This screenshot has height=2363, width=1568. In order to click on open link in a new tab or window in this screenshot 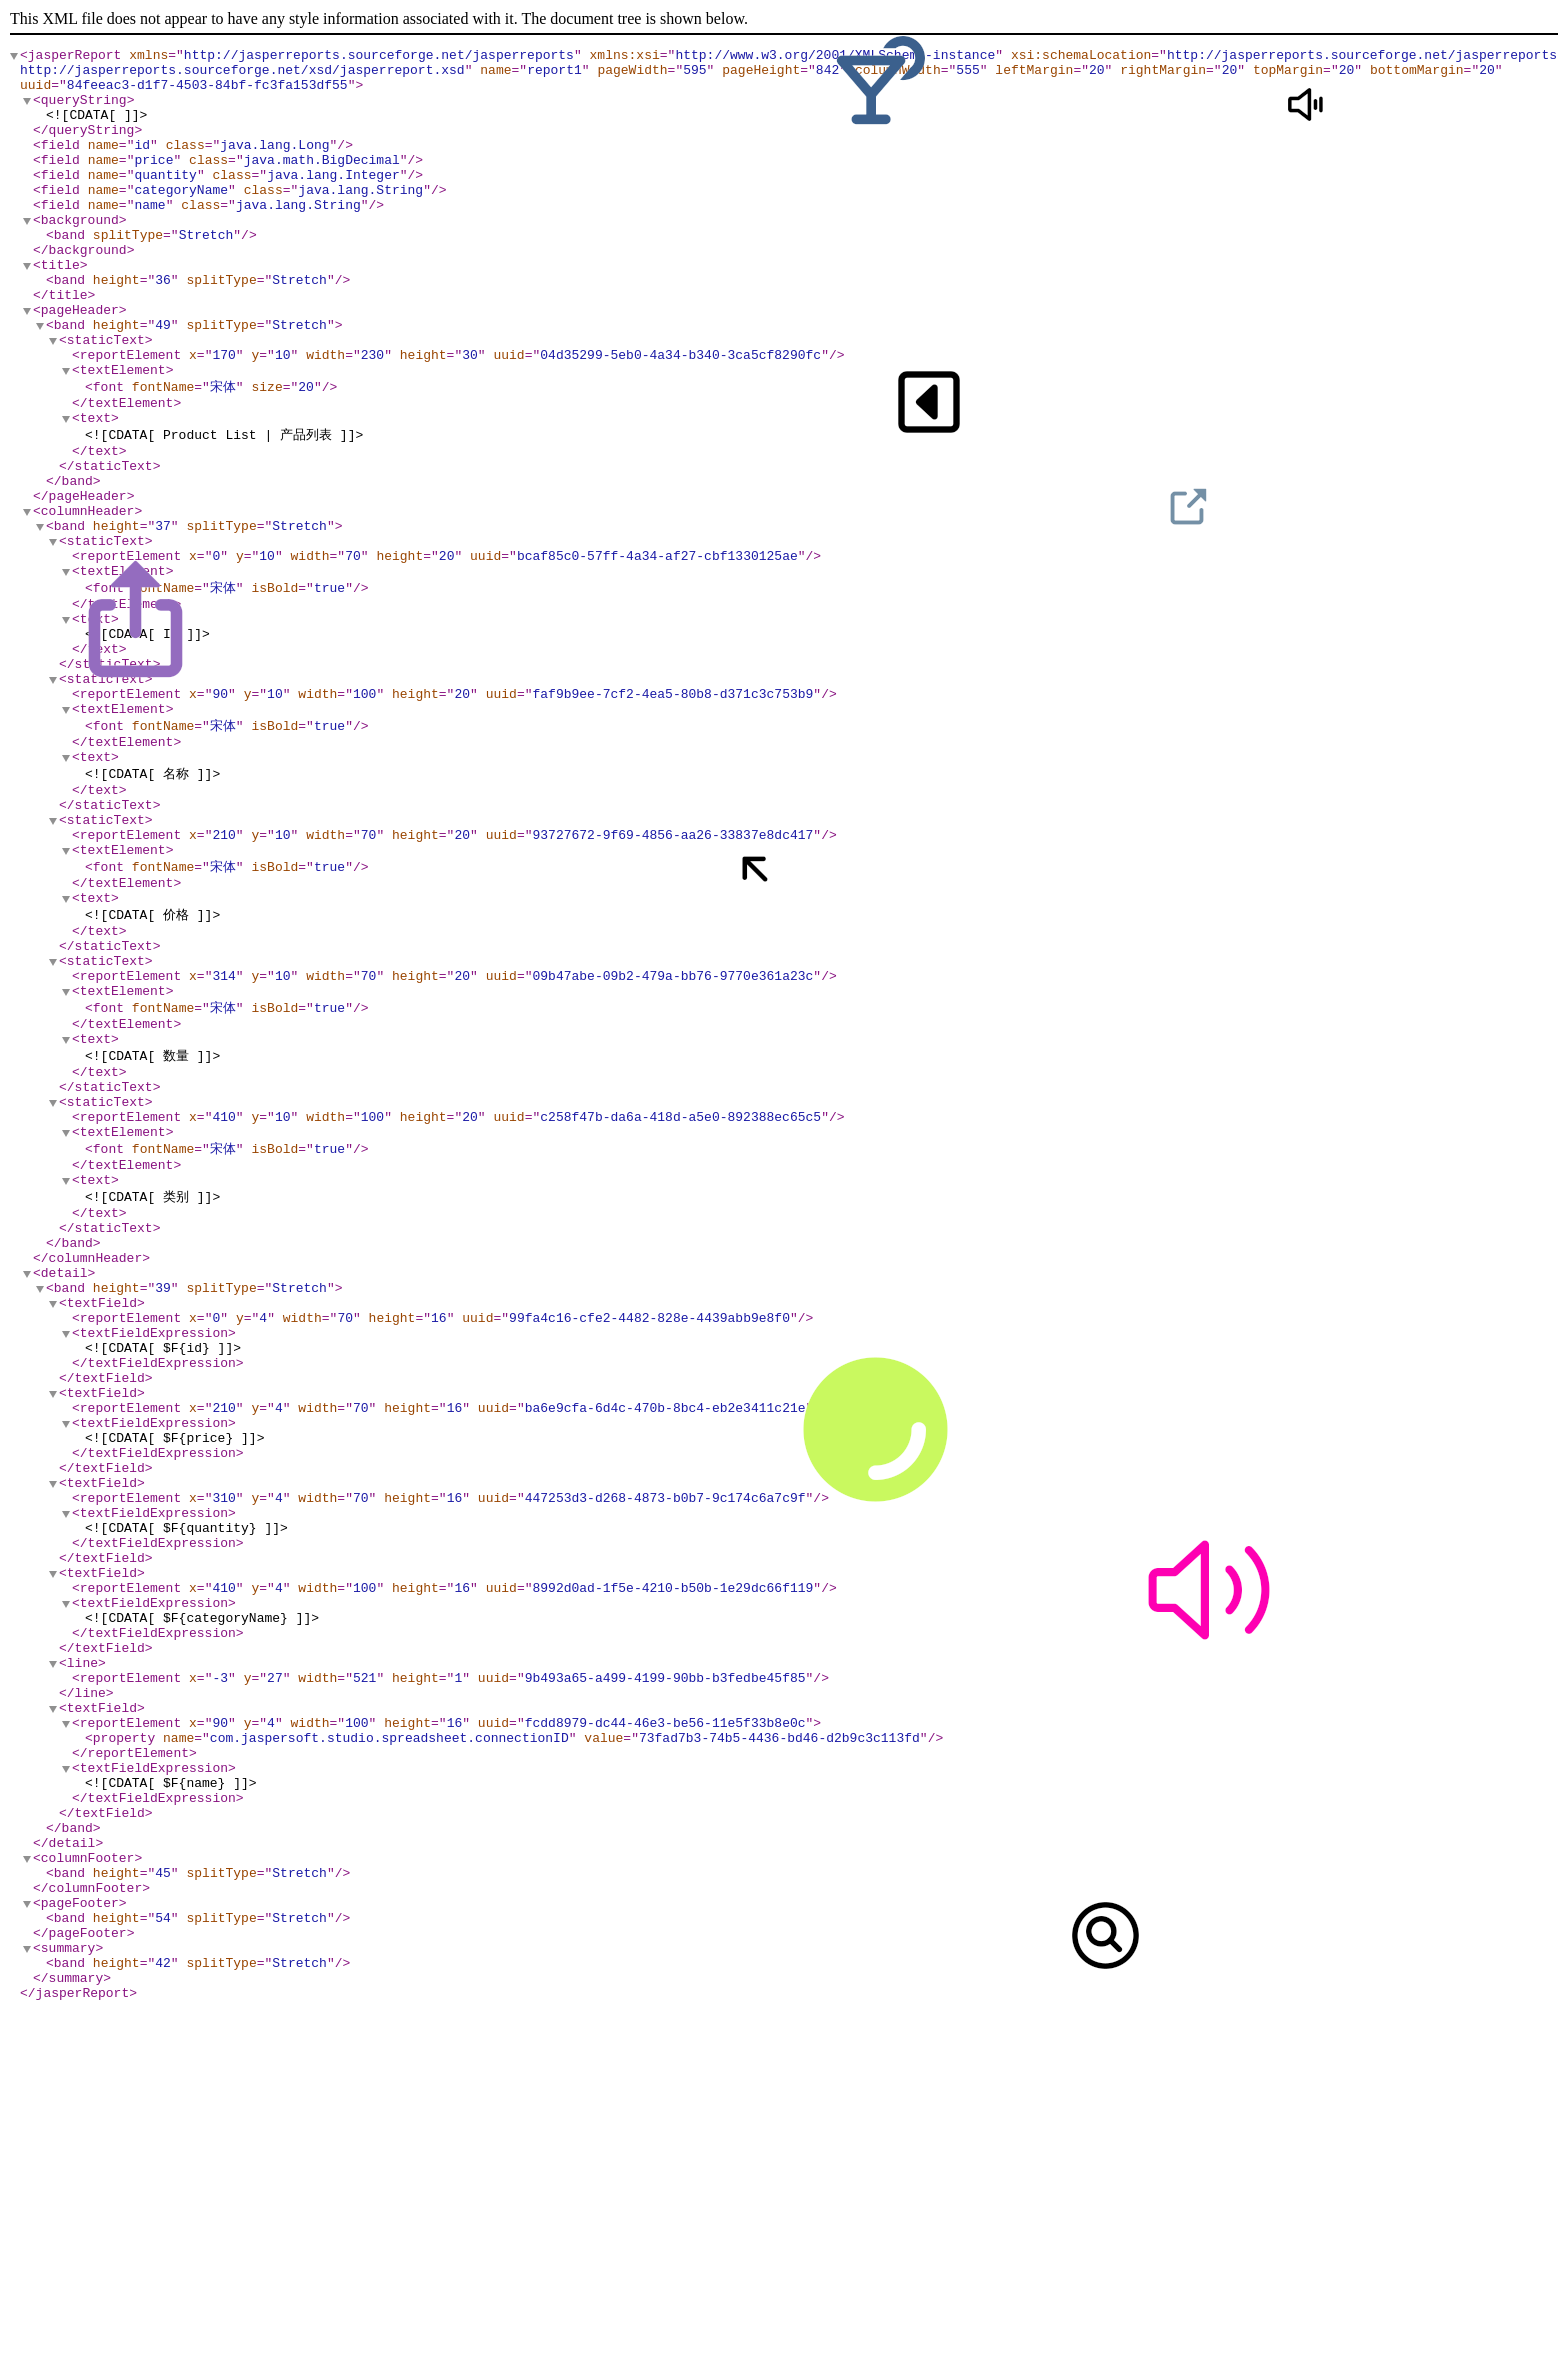, I will do `click(1187, 508)`.